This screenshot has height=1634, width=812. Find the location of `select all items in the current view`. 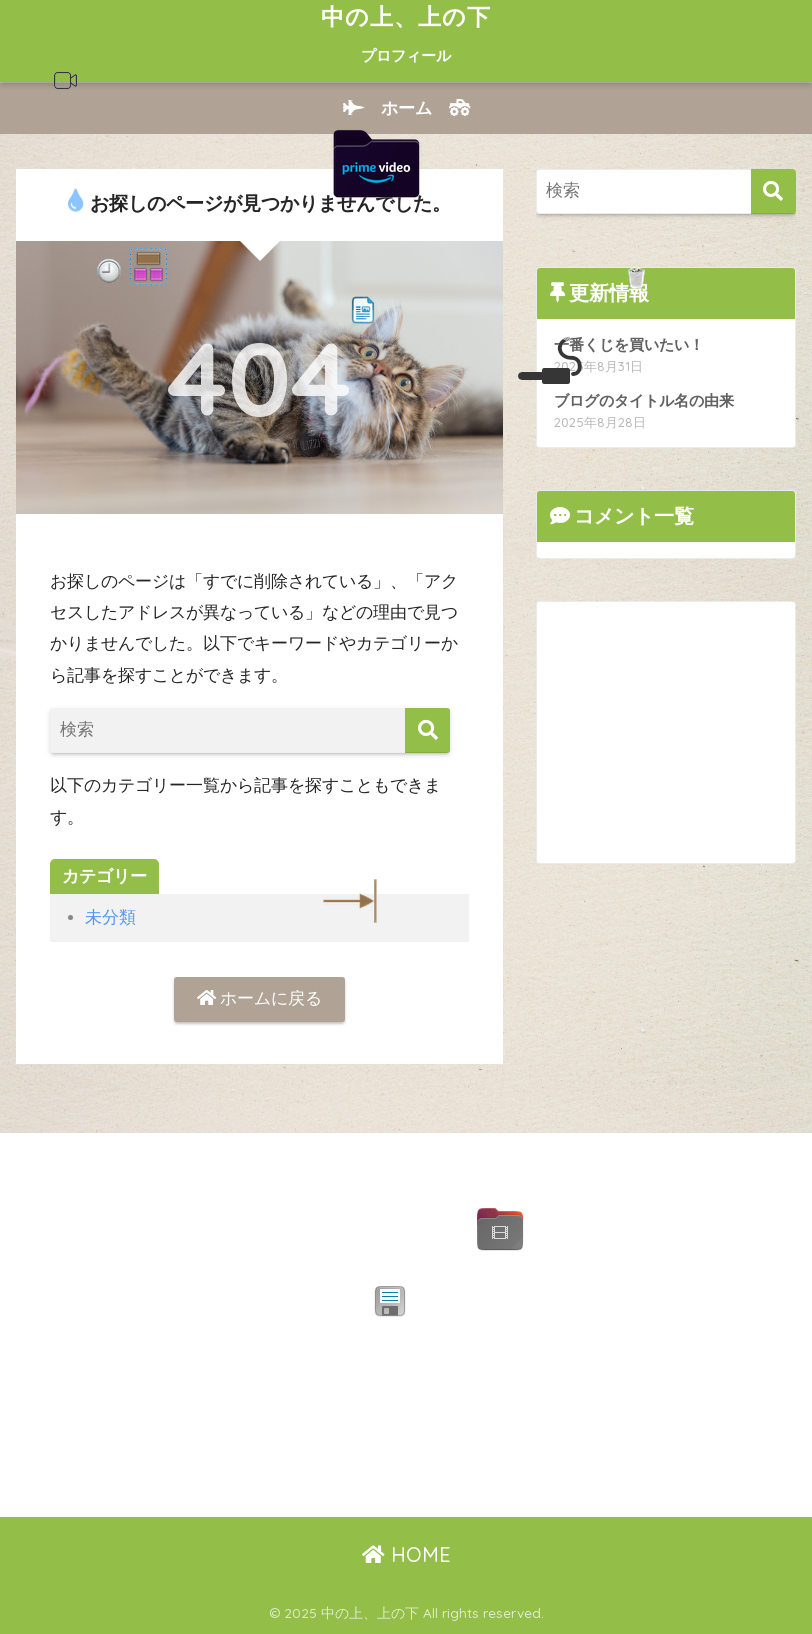

select all items in the current view is located at coordinates (148, 266).